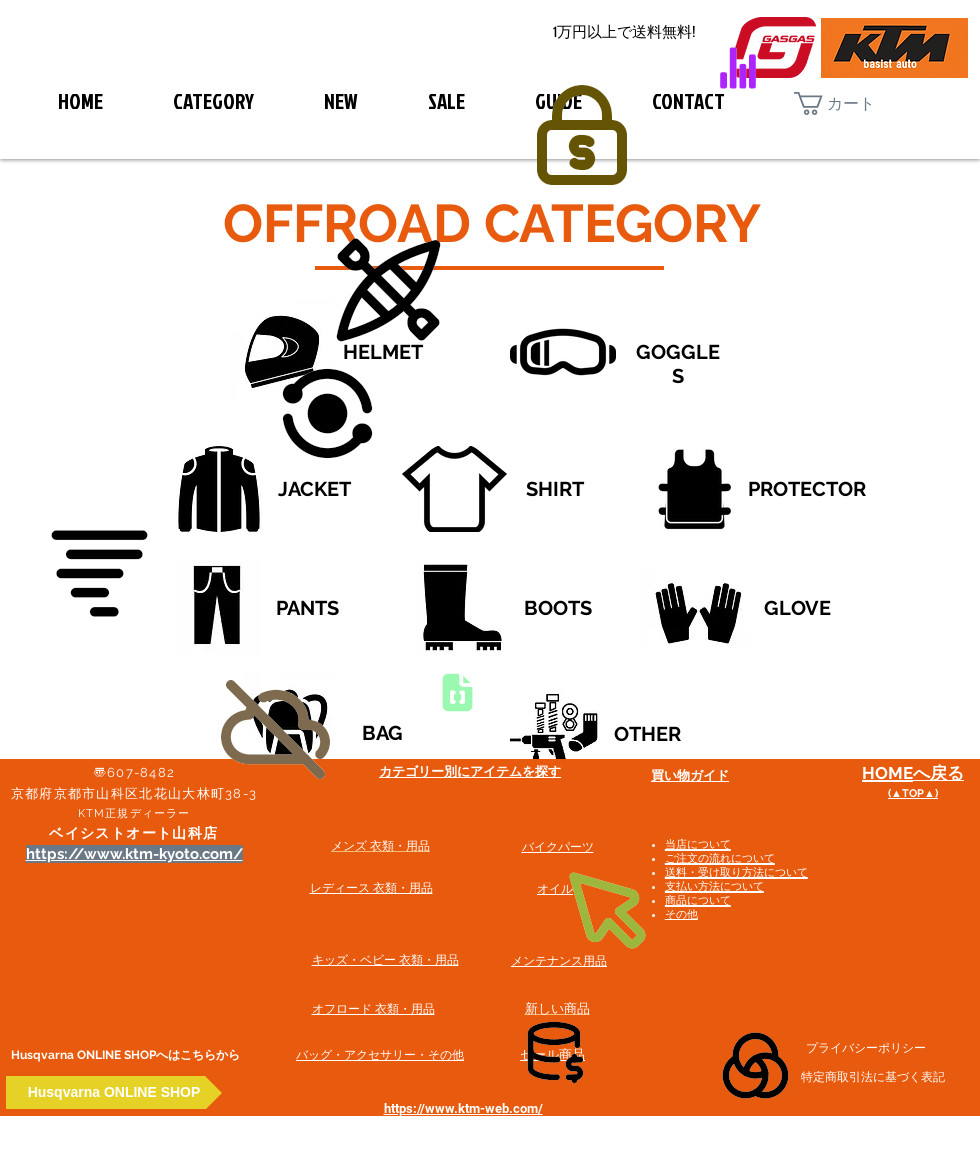 Image resolution: width=980 pixels, height=1149 pixels. What do you see at coordinates (457, 692) in the screenshot?
I see `view source code file` at bounding box center [457, 692].